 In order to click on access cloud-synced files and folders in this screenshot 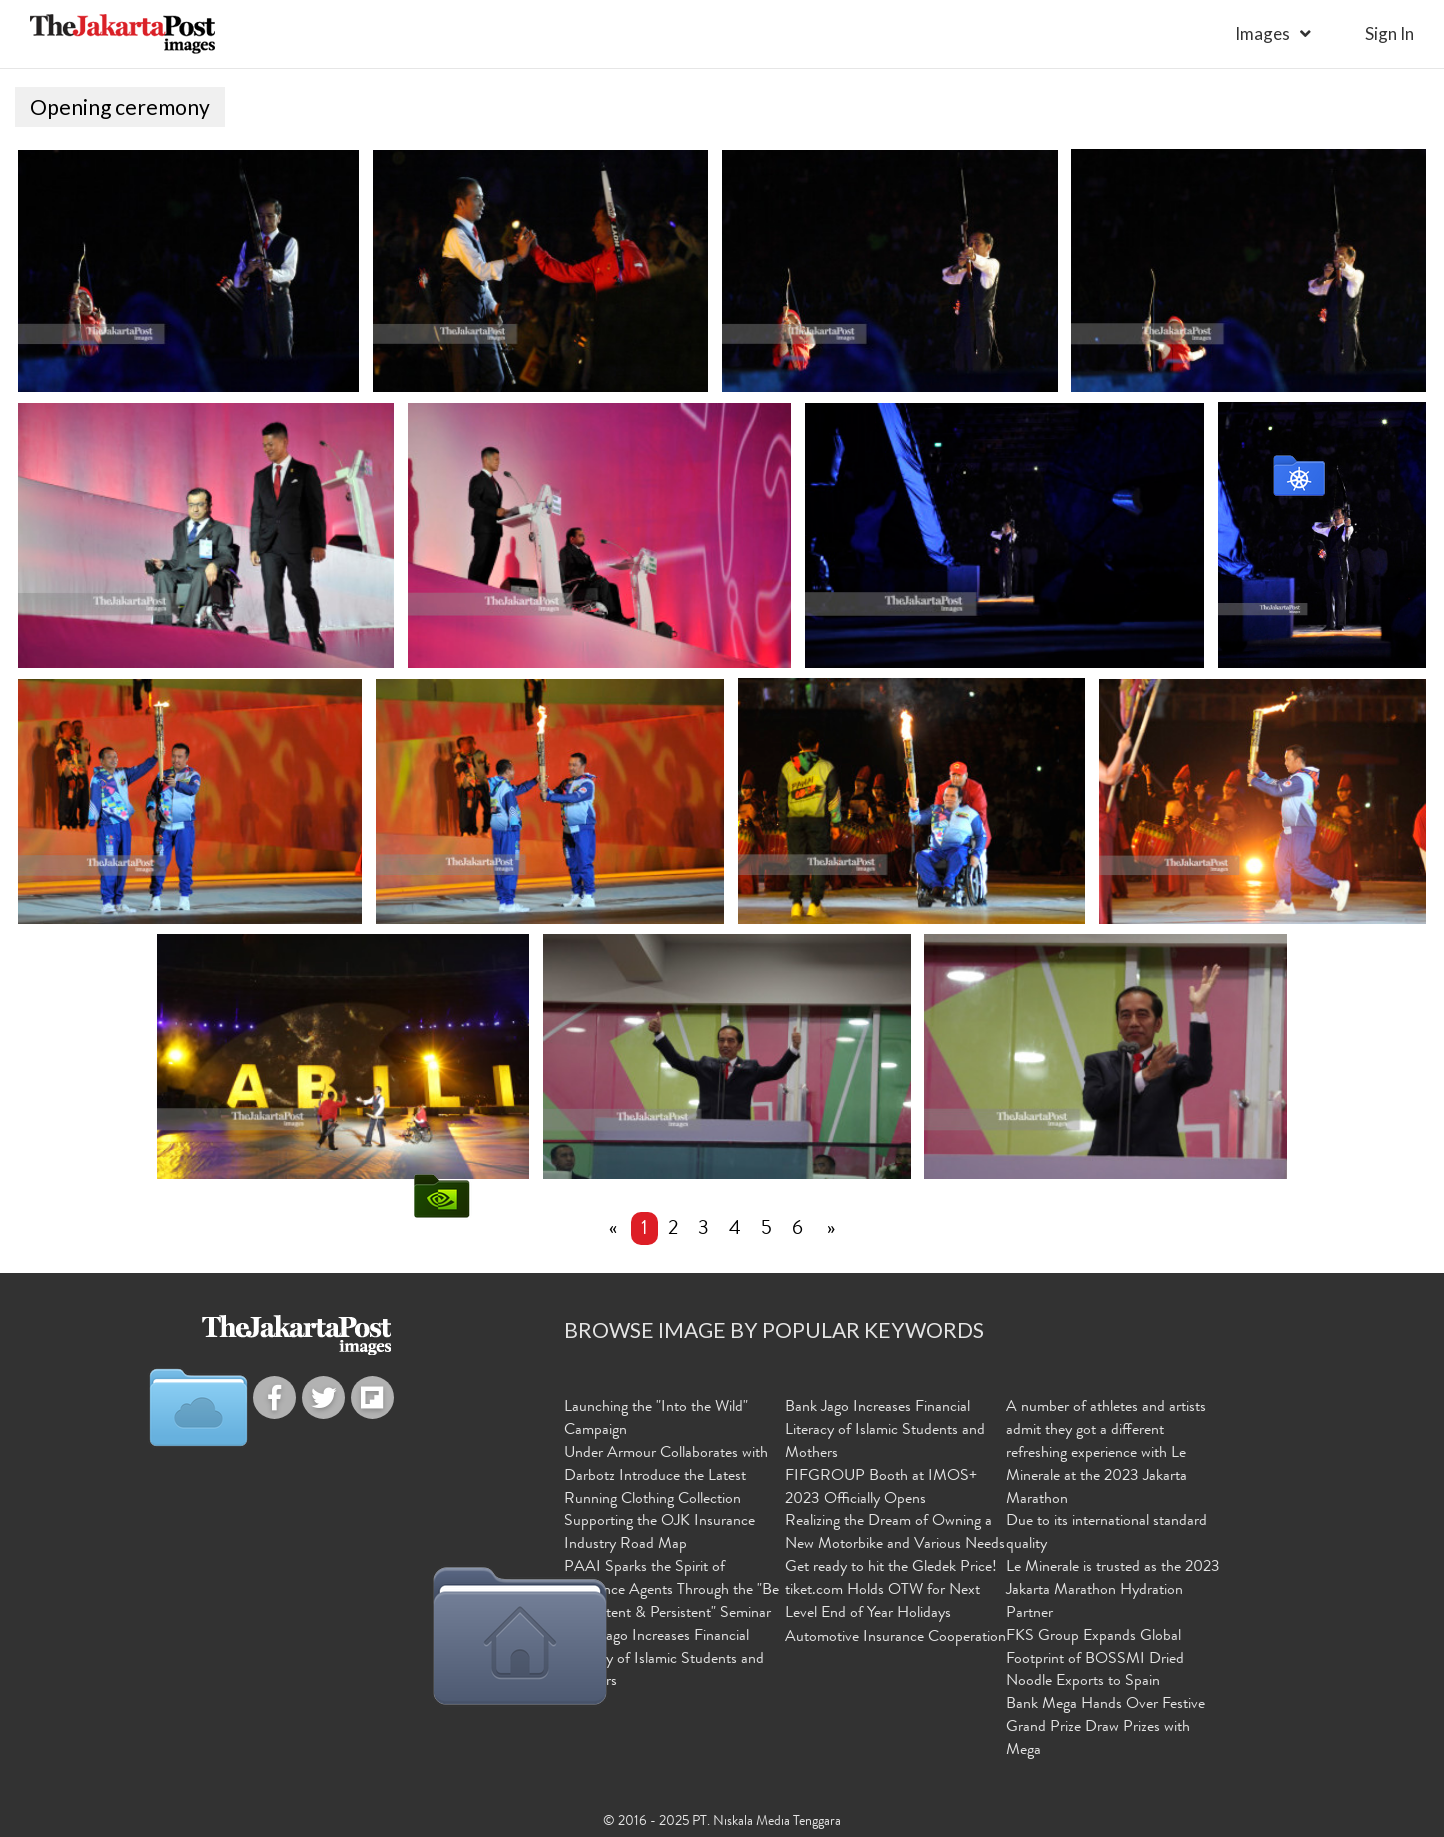, I will do `click(198, 1407)`.